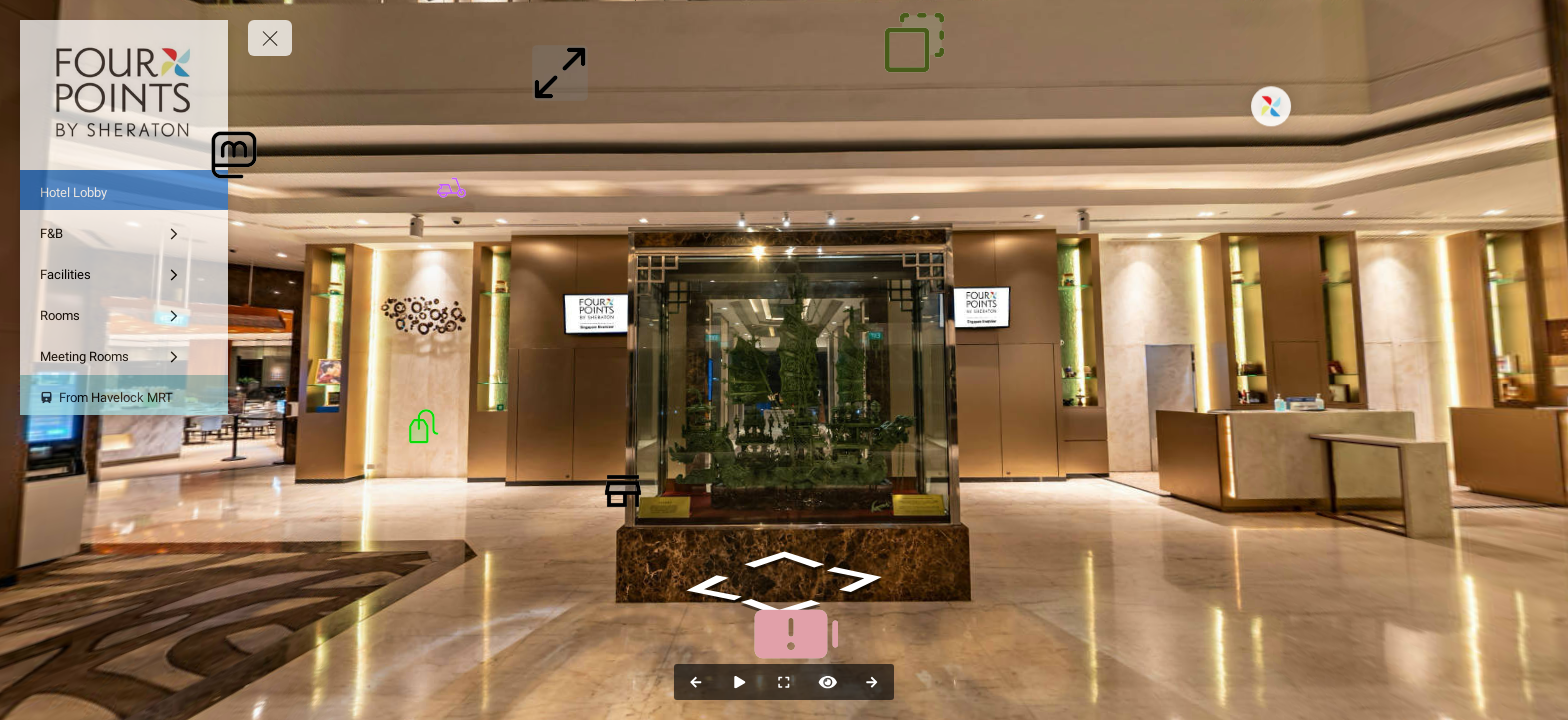 The image size is (1568, 720). What do you see at coordinates (451, 188) in the screenshot?
I see `select moped or scooter delivery option` at bounding box center [451, 188].